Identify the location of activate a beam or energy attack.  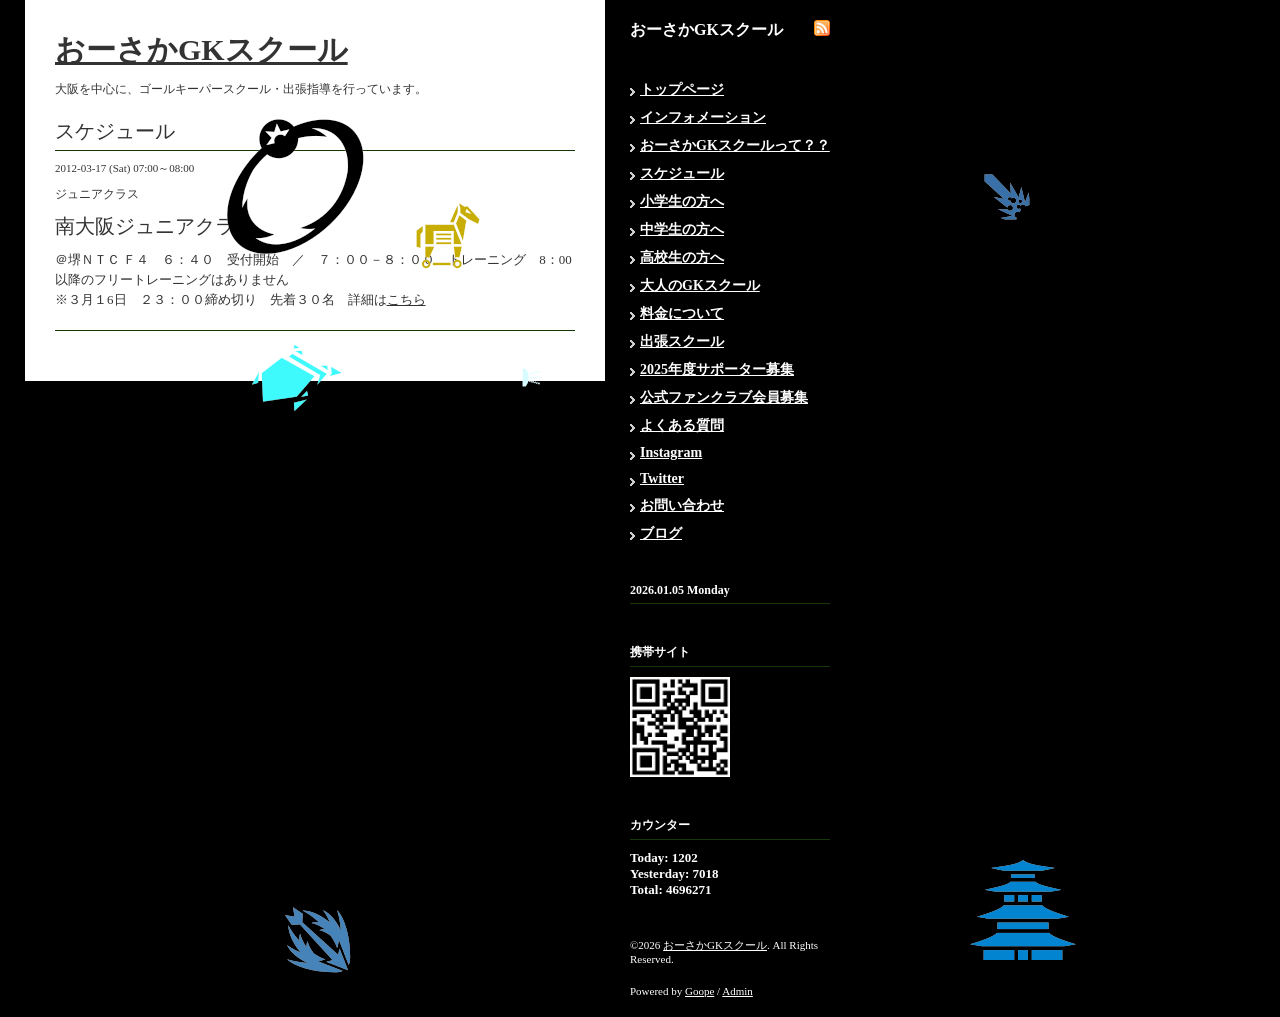
(1007, 197).